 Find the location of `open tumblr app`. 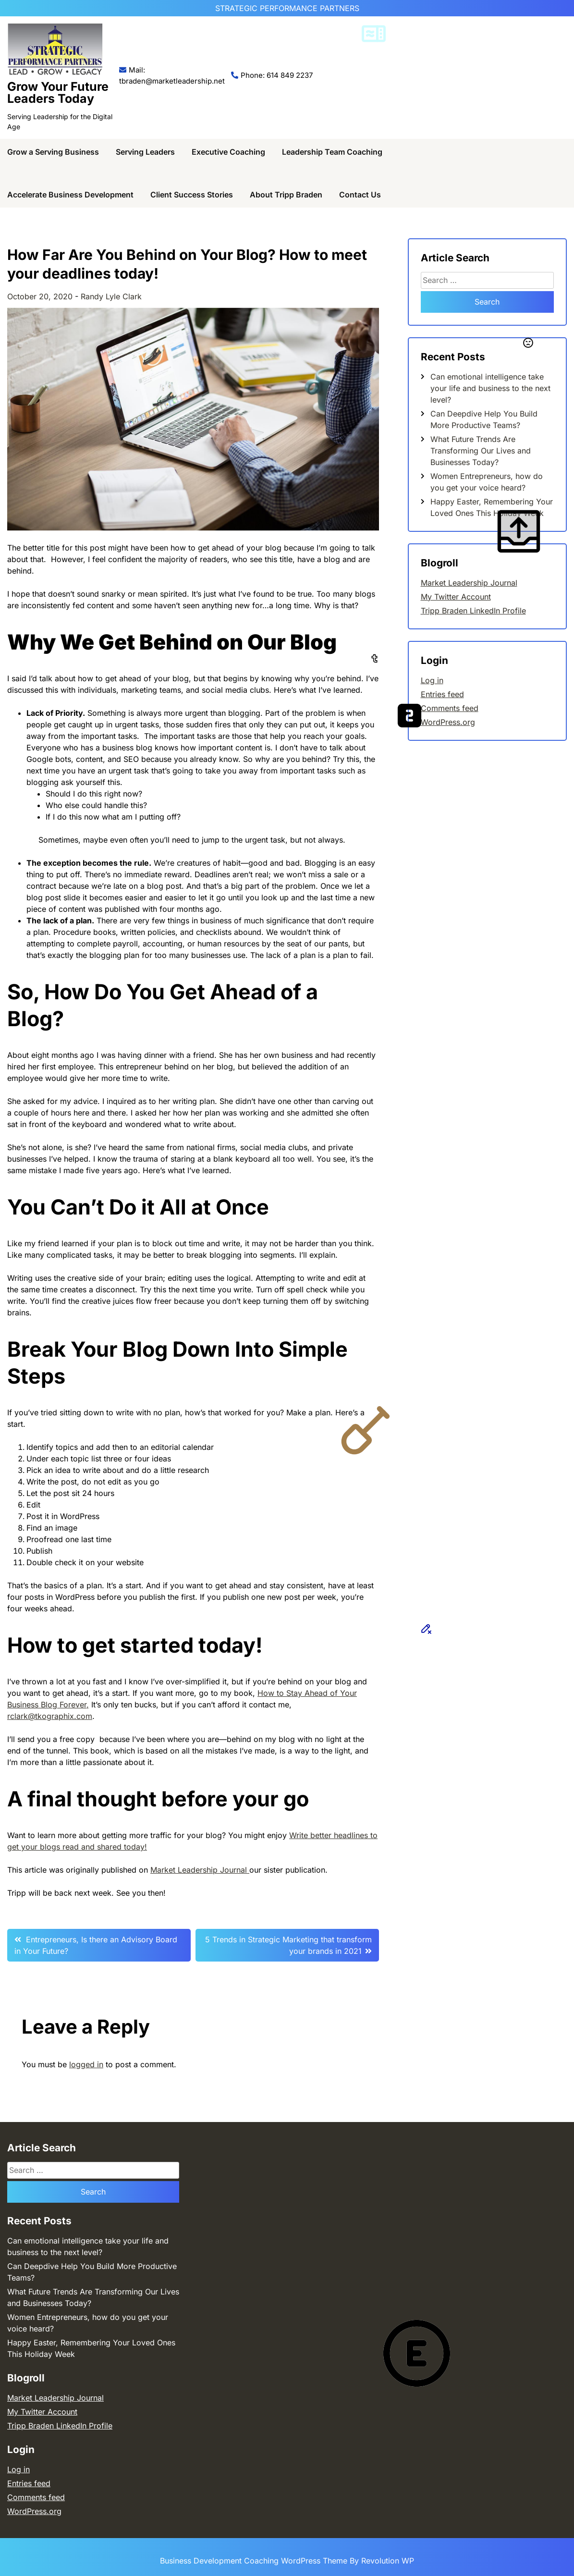

open tumblr app is located at coordinates (374, 658).